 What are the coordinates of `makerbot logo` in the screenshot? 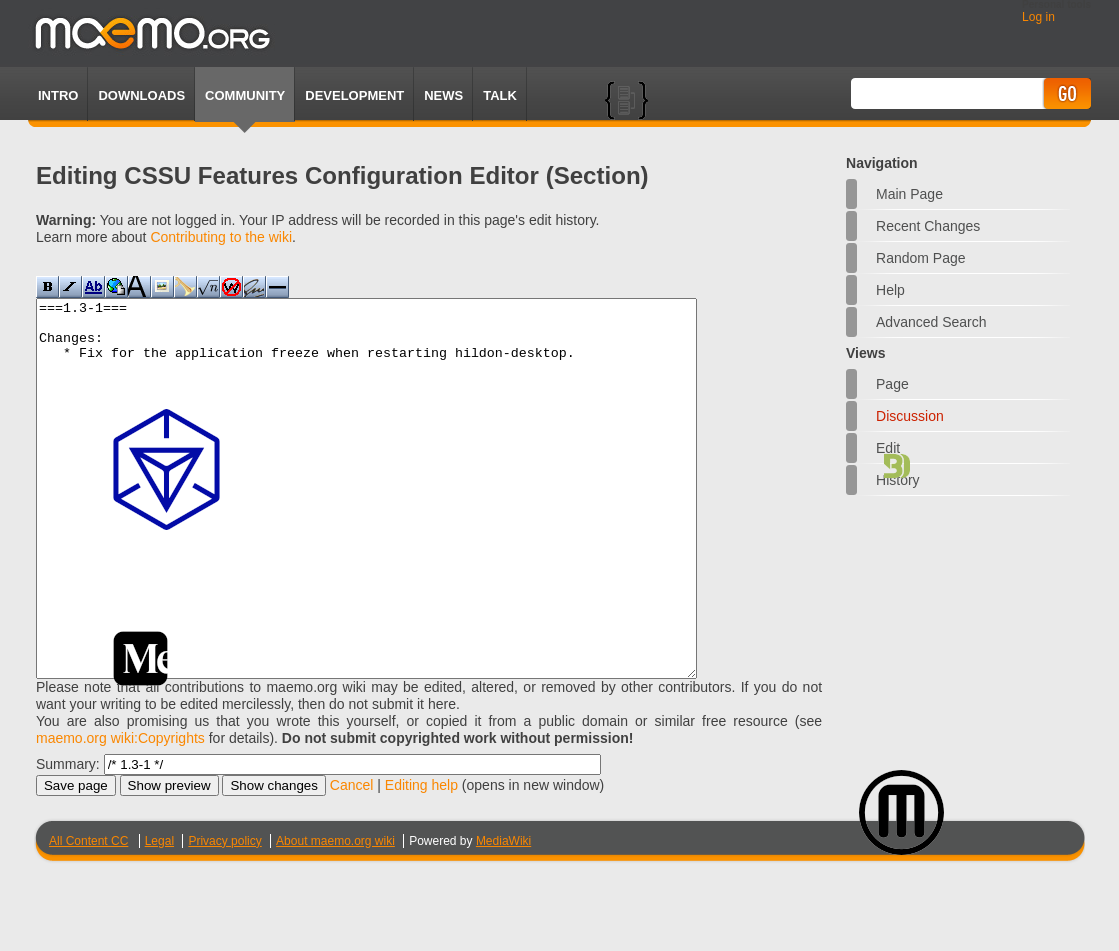 It's located at (901, 812).